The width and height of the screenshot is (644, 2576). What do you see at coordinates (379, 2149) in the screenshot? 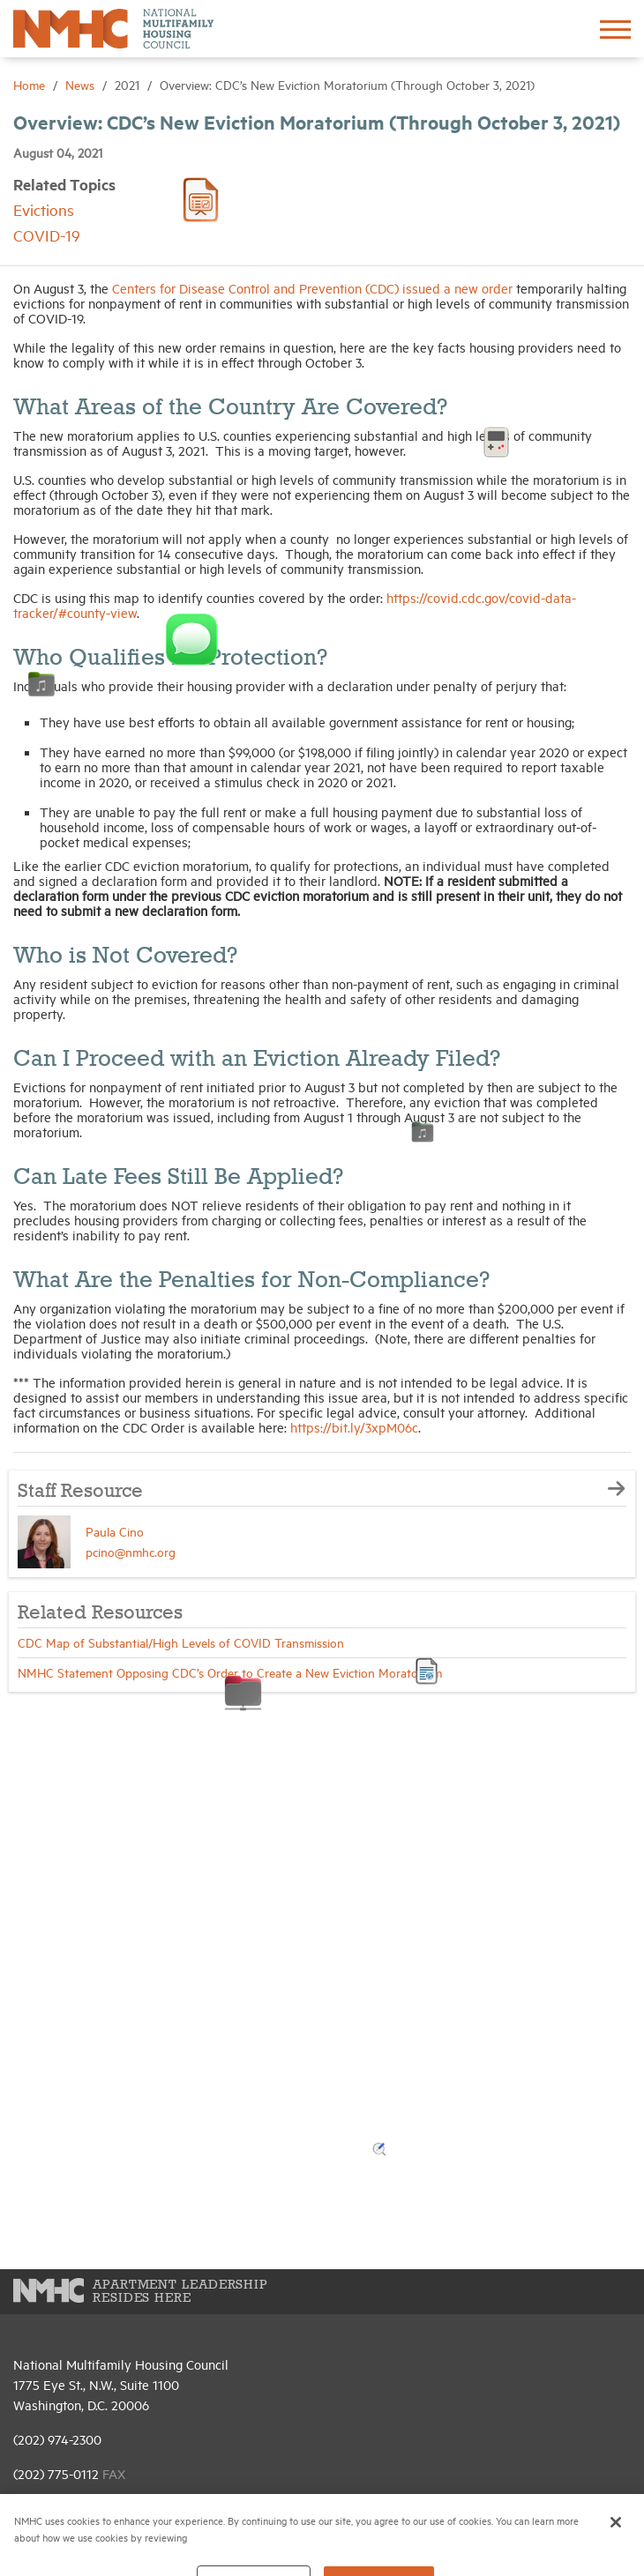
I see `open find and replace tool` at bounding box center [379, 2149].